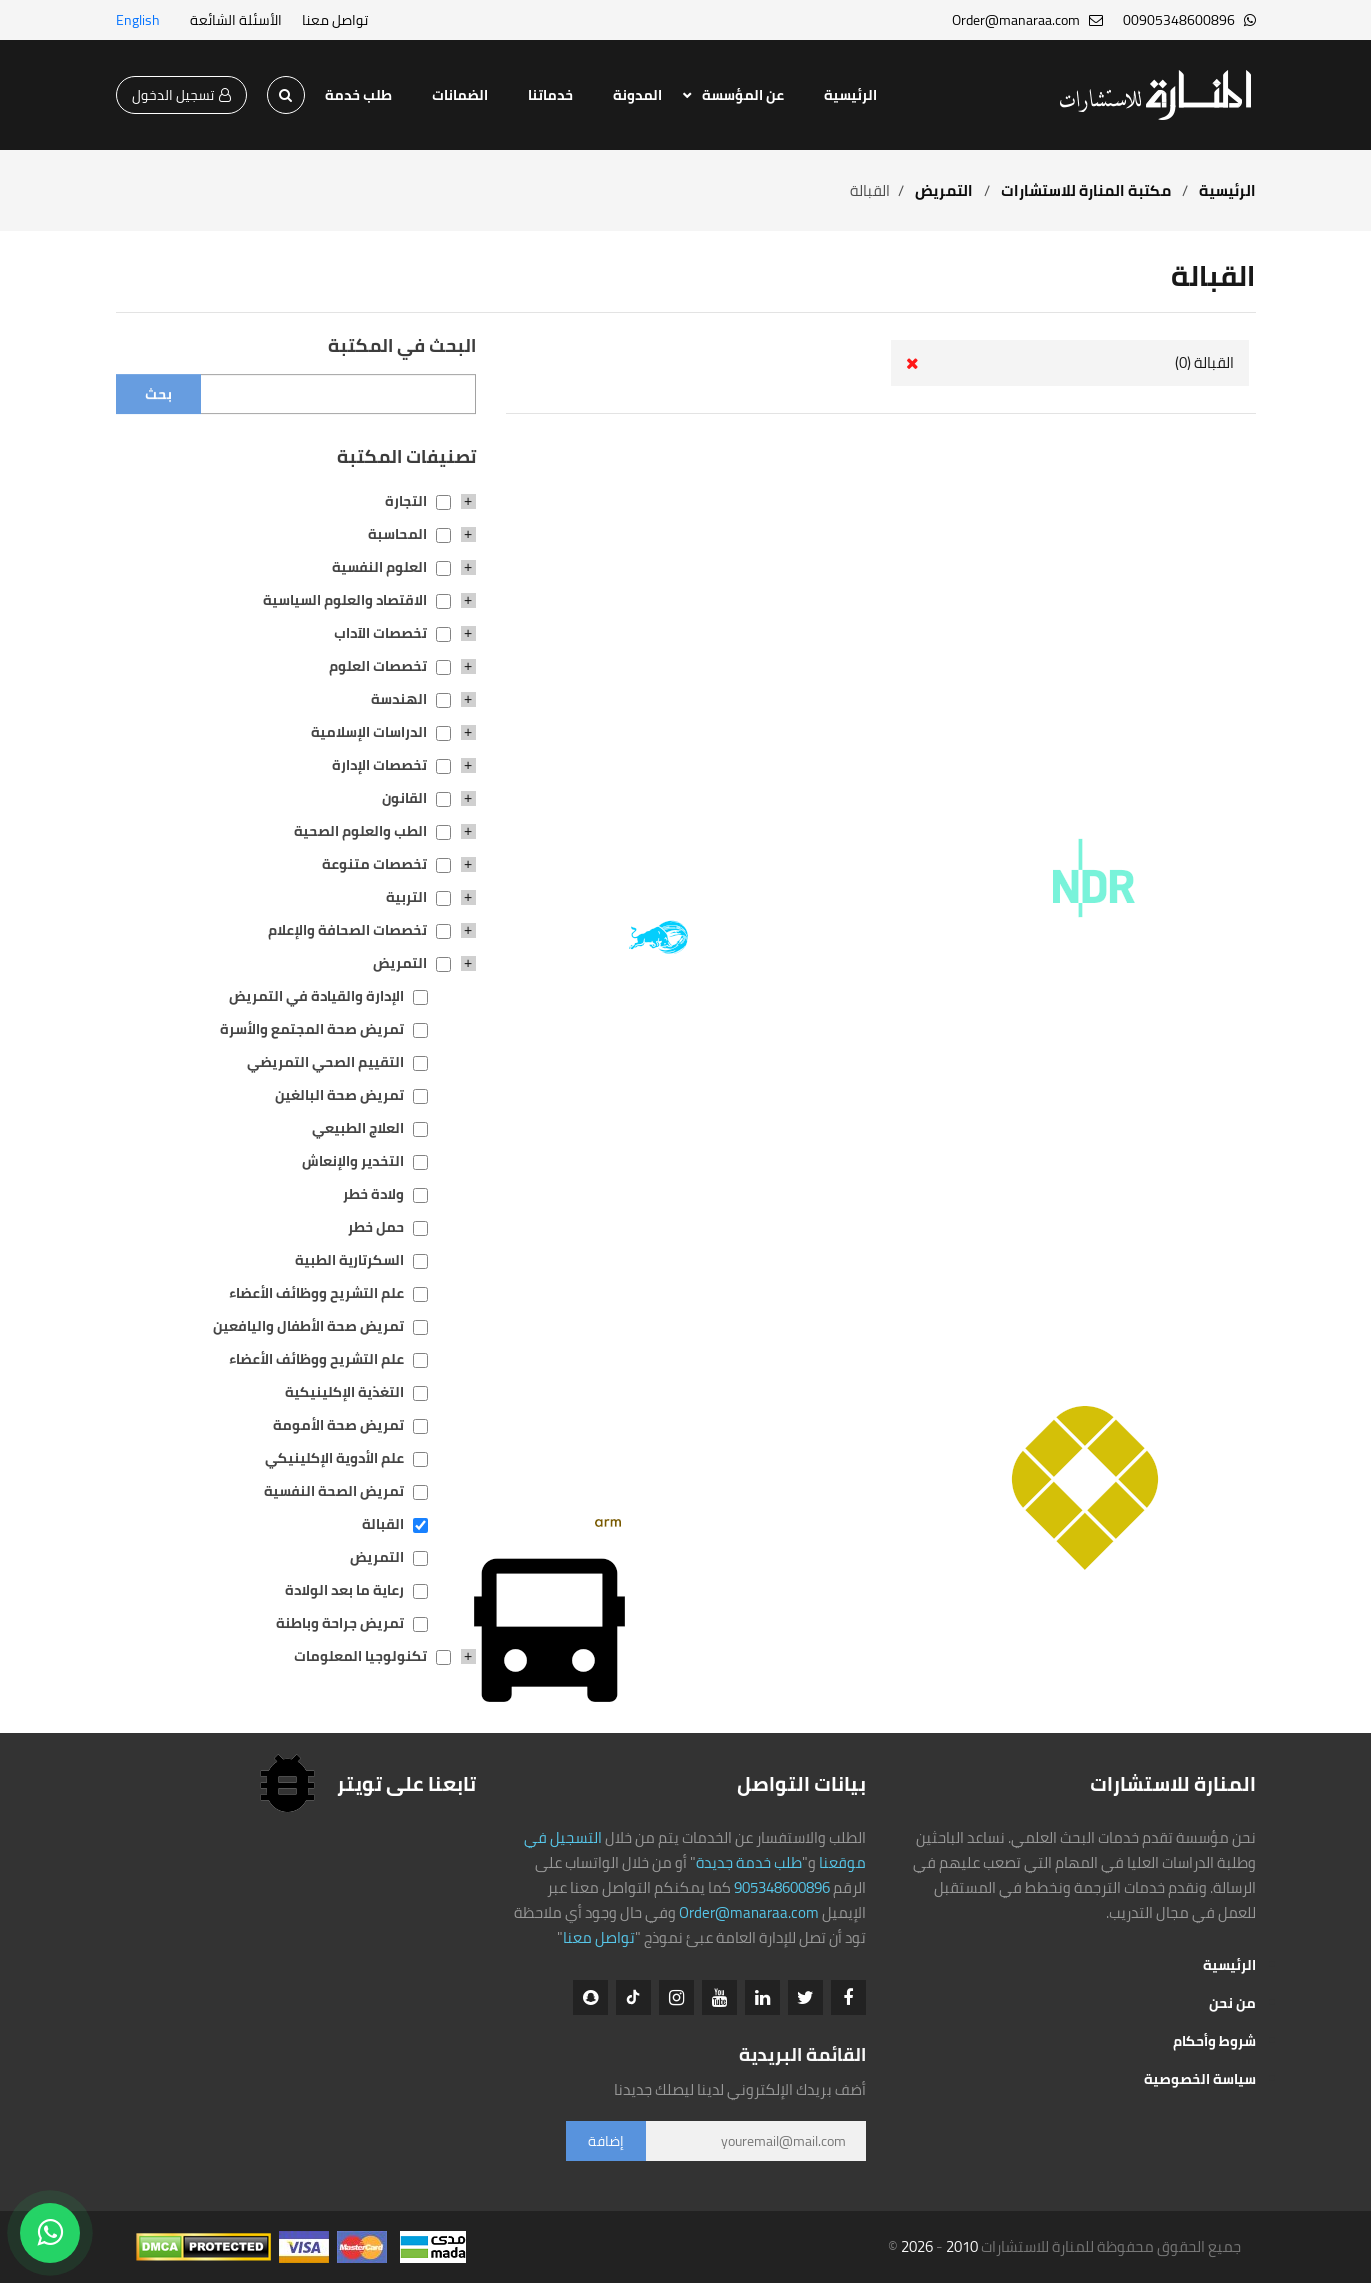 This screenshot has width=1371, height=2283. What do you see at coordinates (1094, 878) in the screenshot?
I see `NDR (Norddeutscher Rundfunk) brand logo` at bounding box center [1094, 878].